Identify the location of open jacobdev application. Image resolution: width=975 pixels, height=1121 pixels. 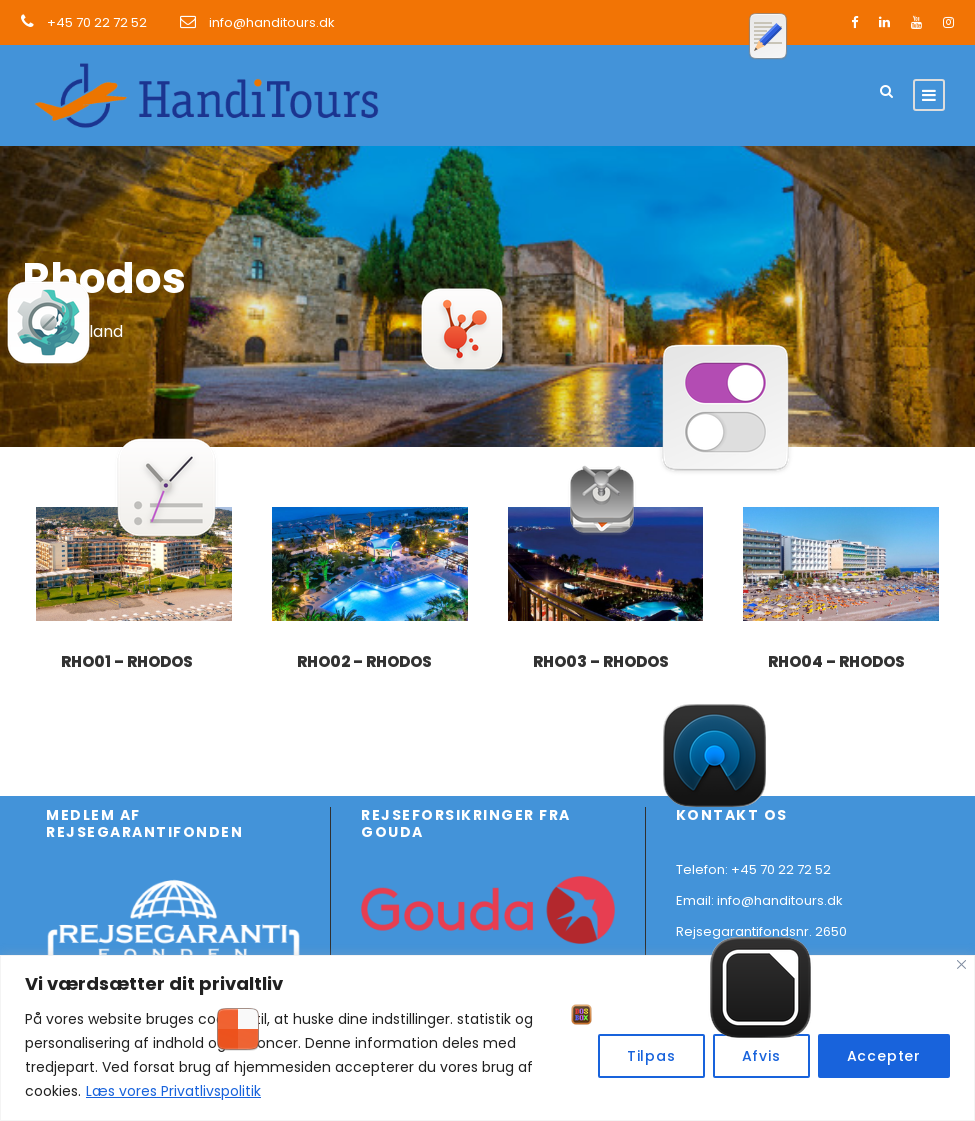
(48, 322).